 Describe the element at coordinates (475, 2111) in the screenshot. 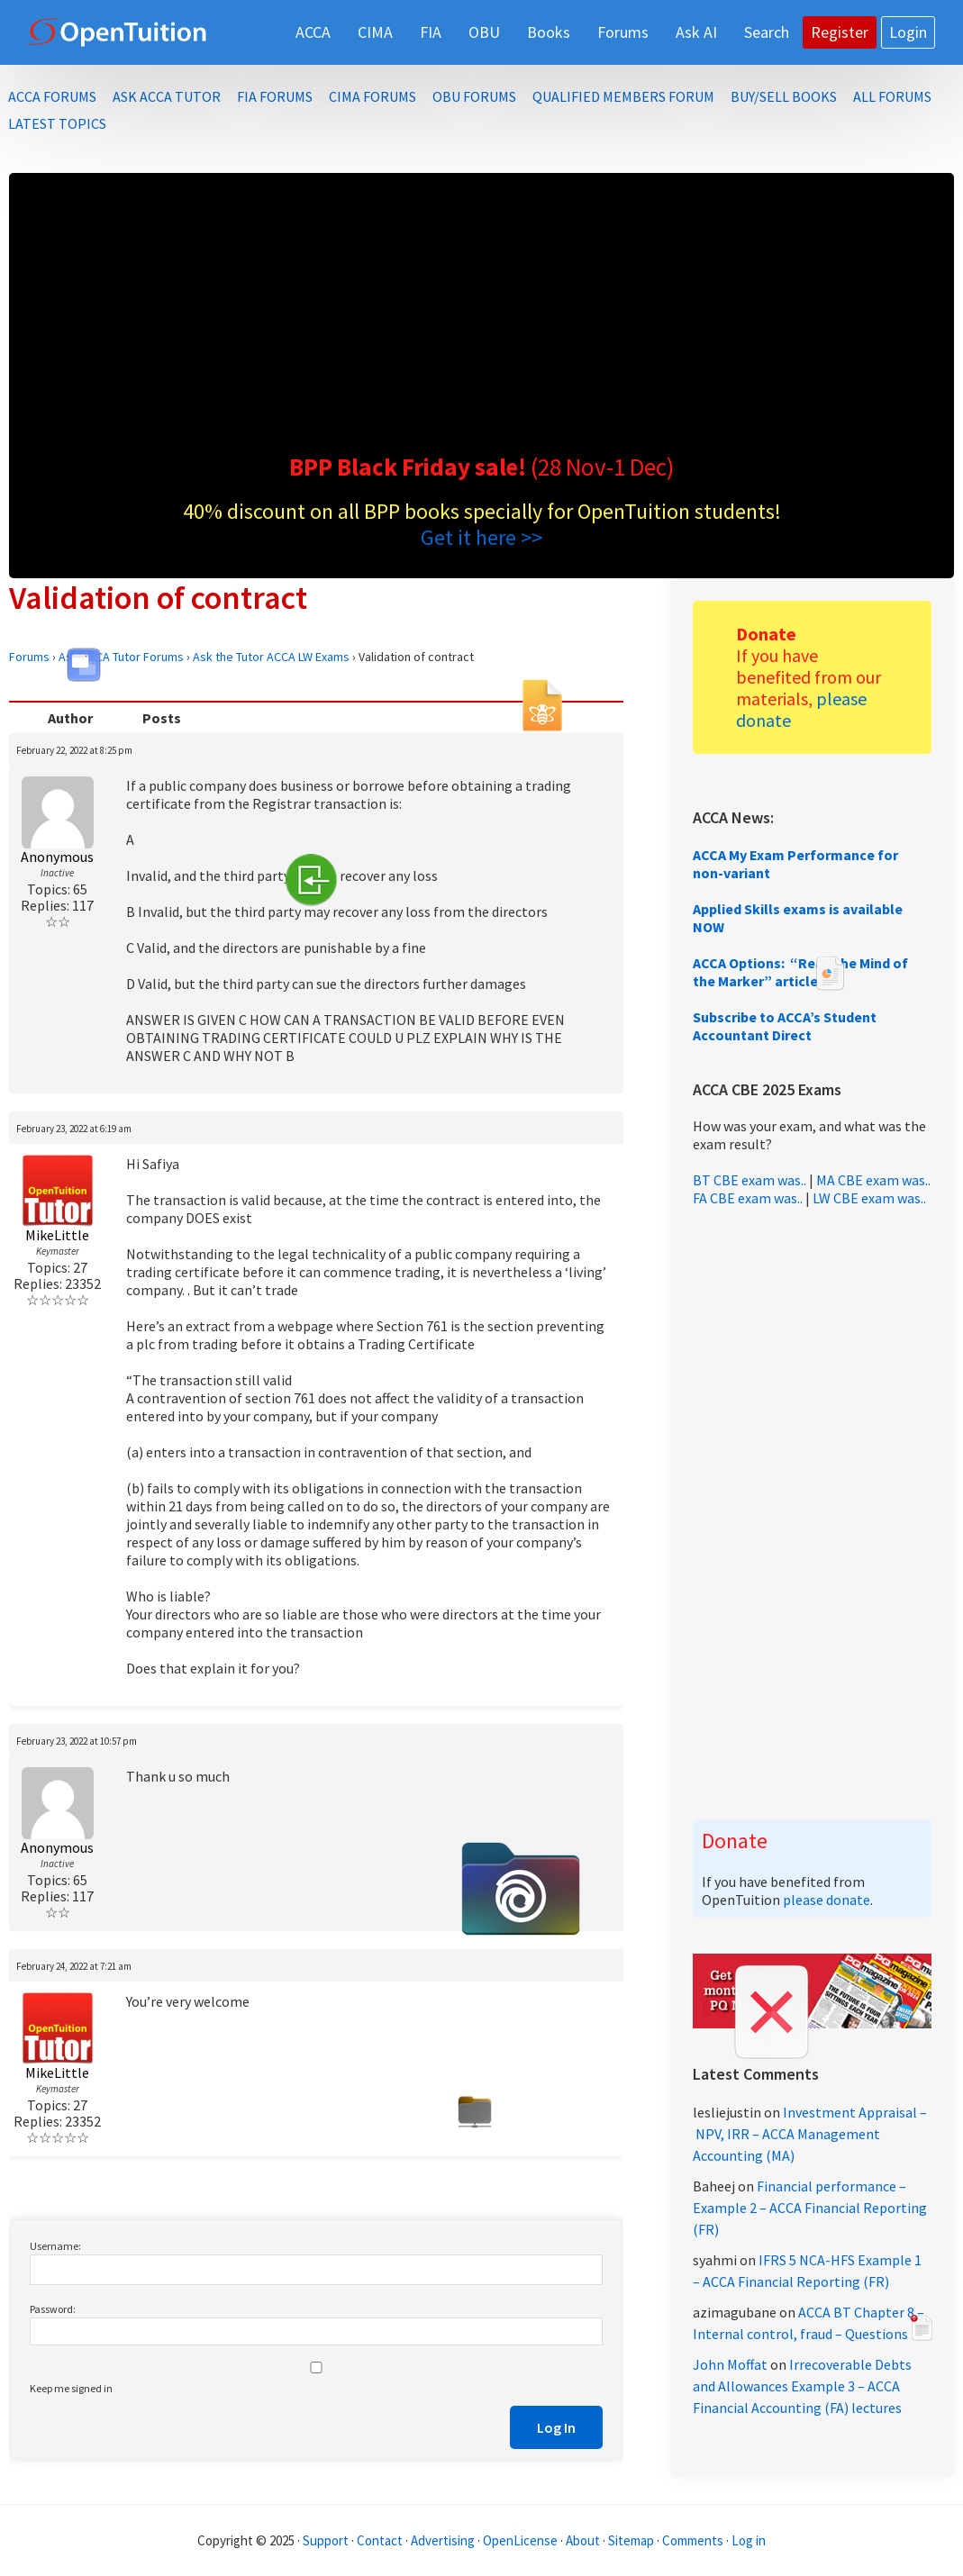

I see `access files stored on a remote server` at that location.